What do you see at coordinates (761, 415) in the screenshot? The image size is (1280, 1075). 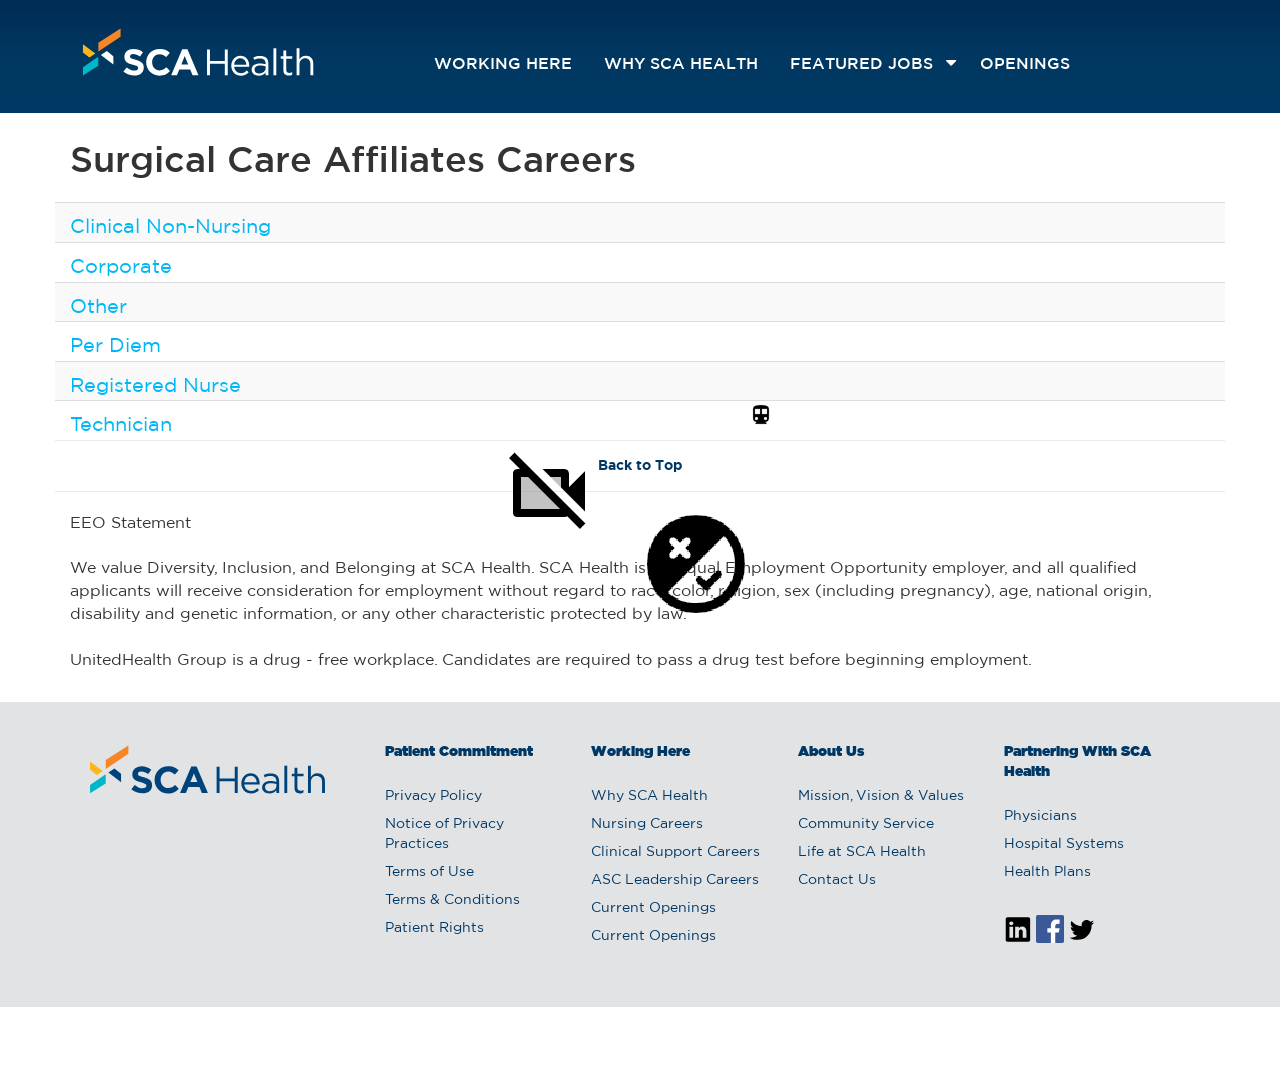 I see `get public transit directions` at bounding box center [761, 415].